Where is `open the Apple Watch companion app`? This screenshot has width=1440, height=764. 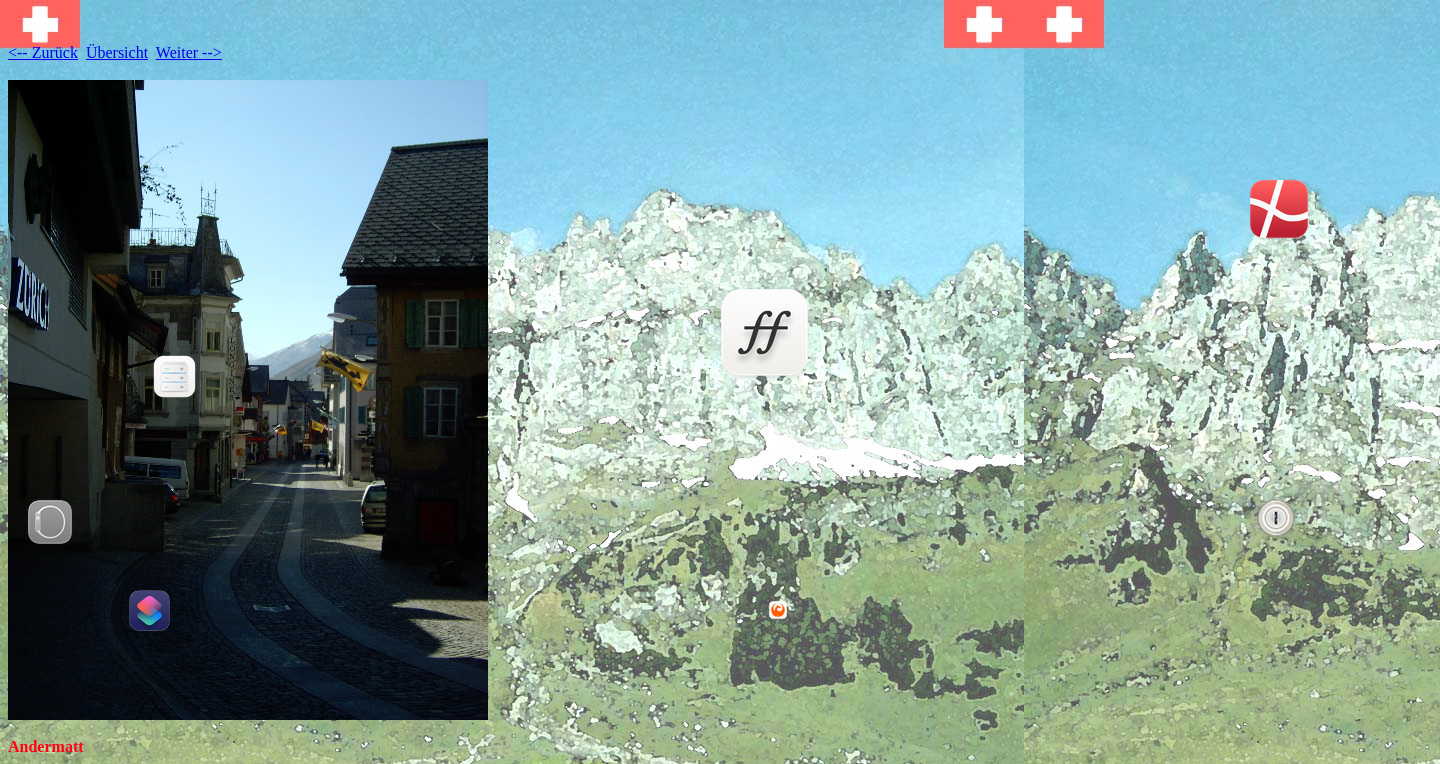 open the Apple Watch companion app is located at coordinates (50, 522).